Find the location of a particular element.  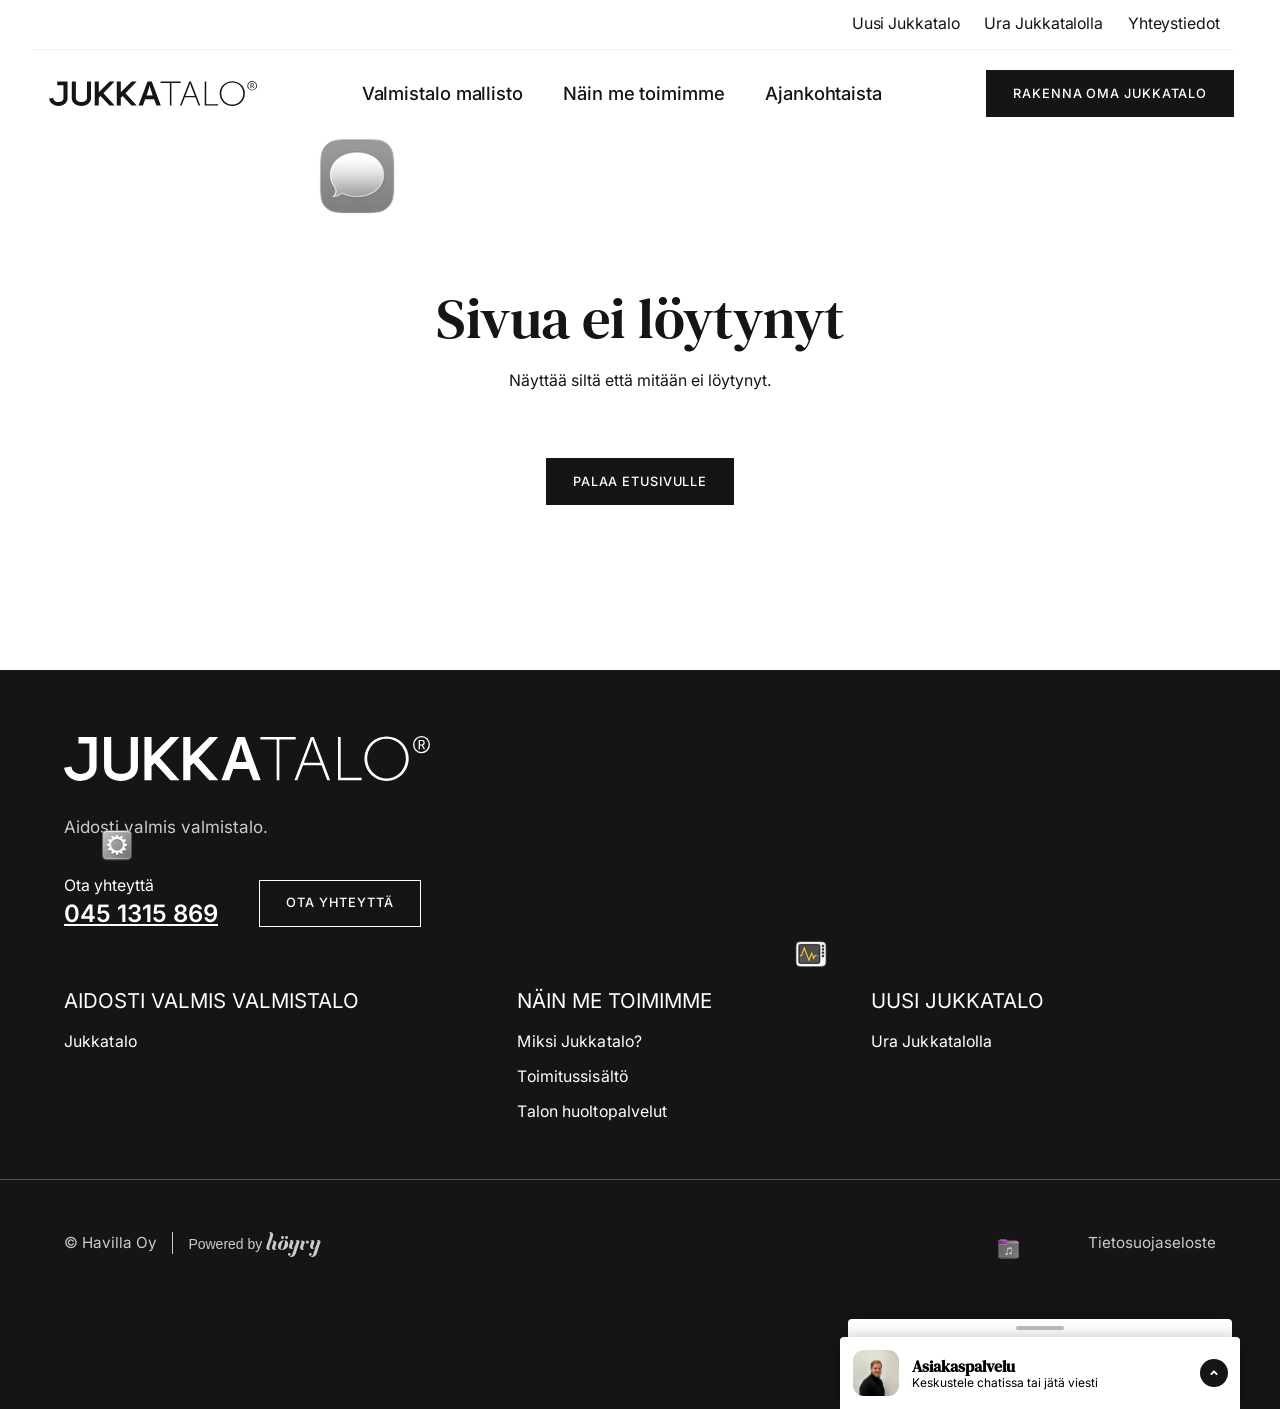

open your music folder is located at coordinates (1008, 1248).